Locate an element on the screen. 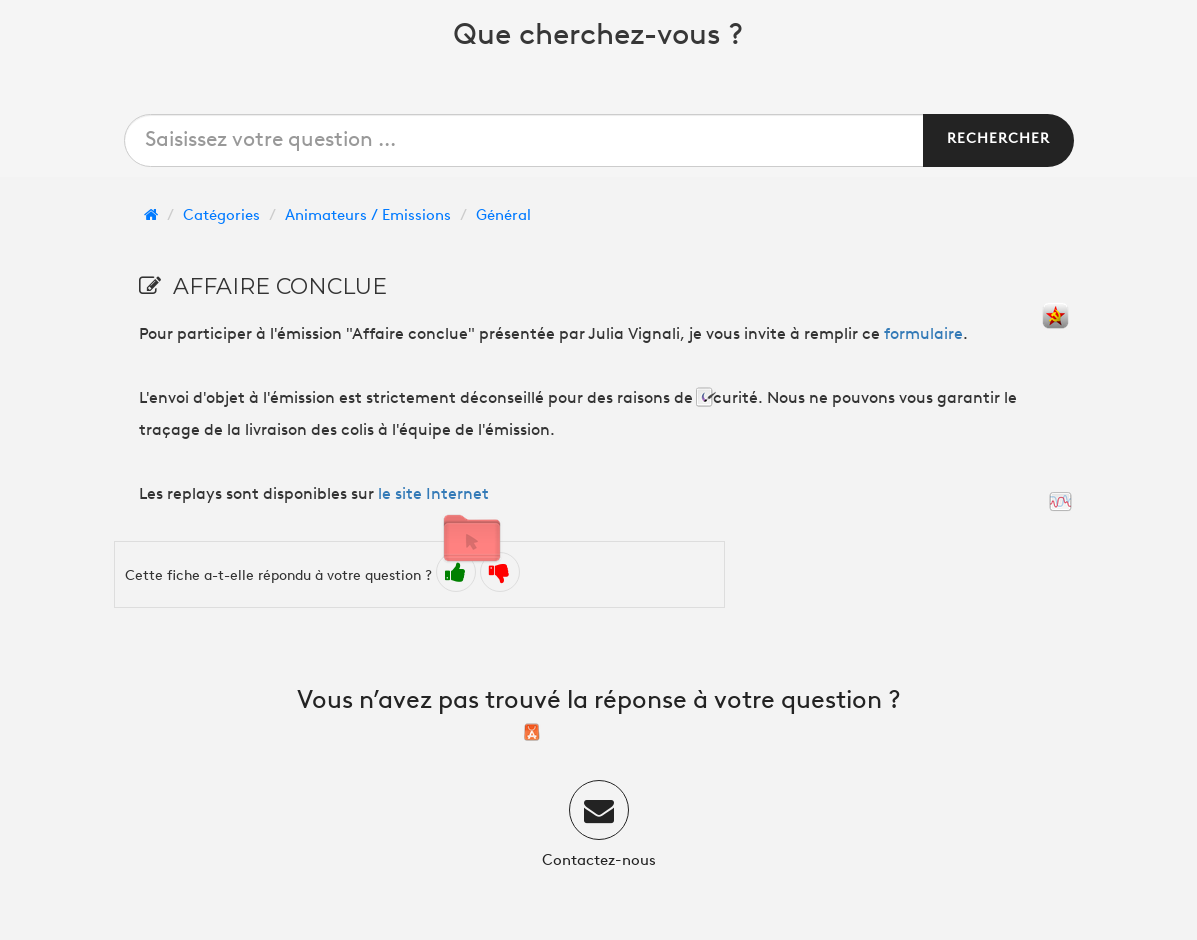 This screenshot has width=1197, height=940. launch openra game application is located at coordinates (1055, 315).